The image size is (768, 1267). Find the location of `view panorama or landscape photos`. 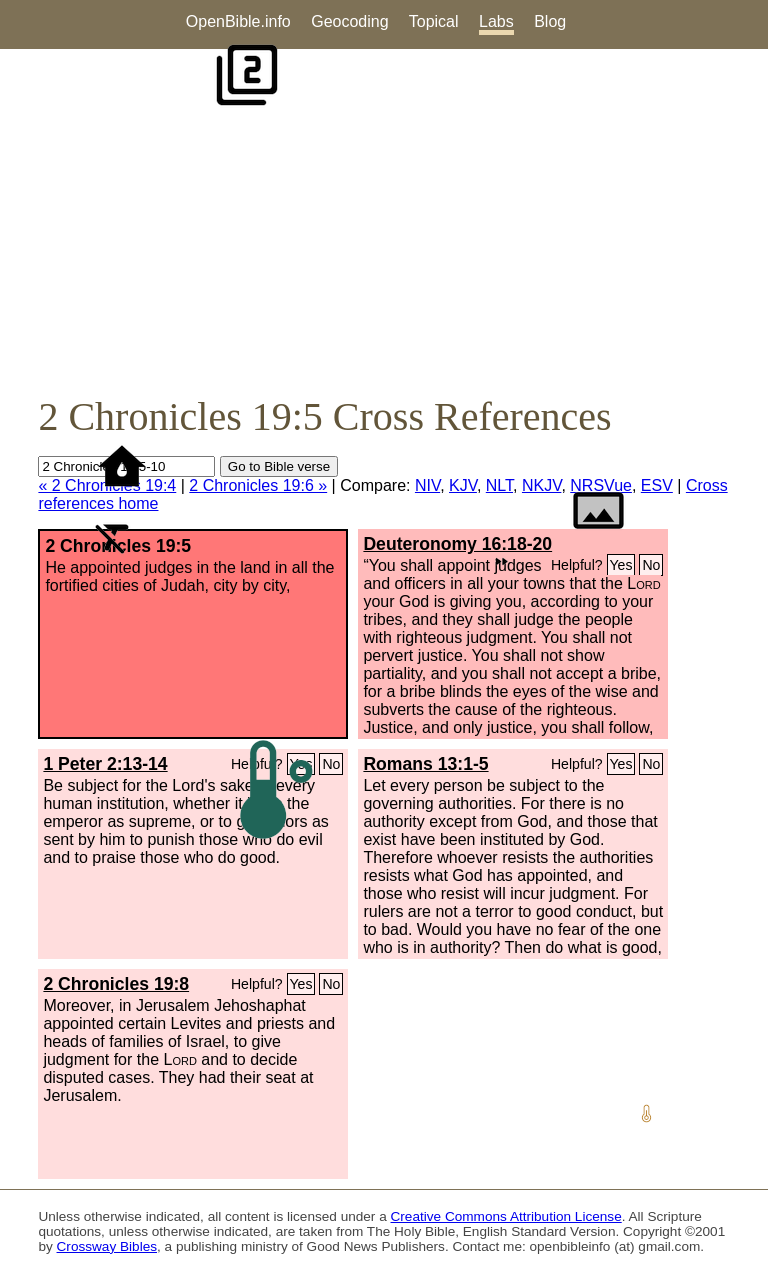

view panorama or landscape photos is located at coordinates (598, 510).